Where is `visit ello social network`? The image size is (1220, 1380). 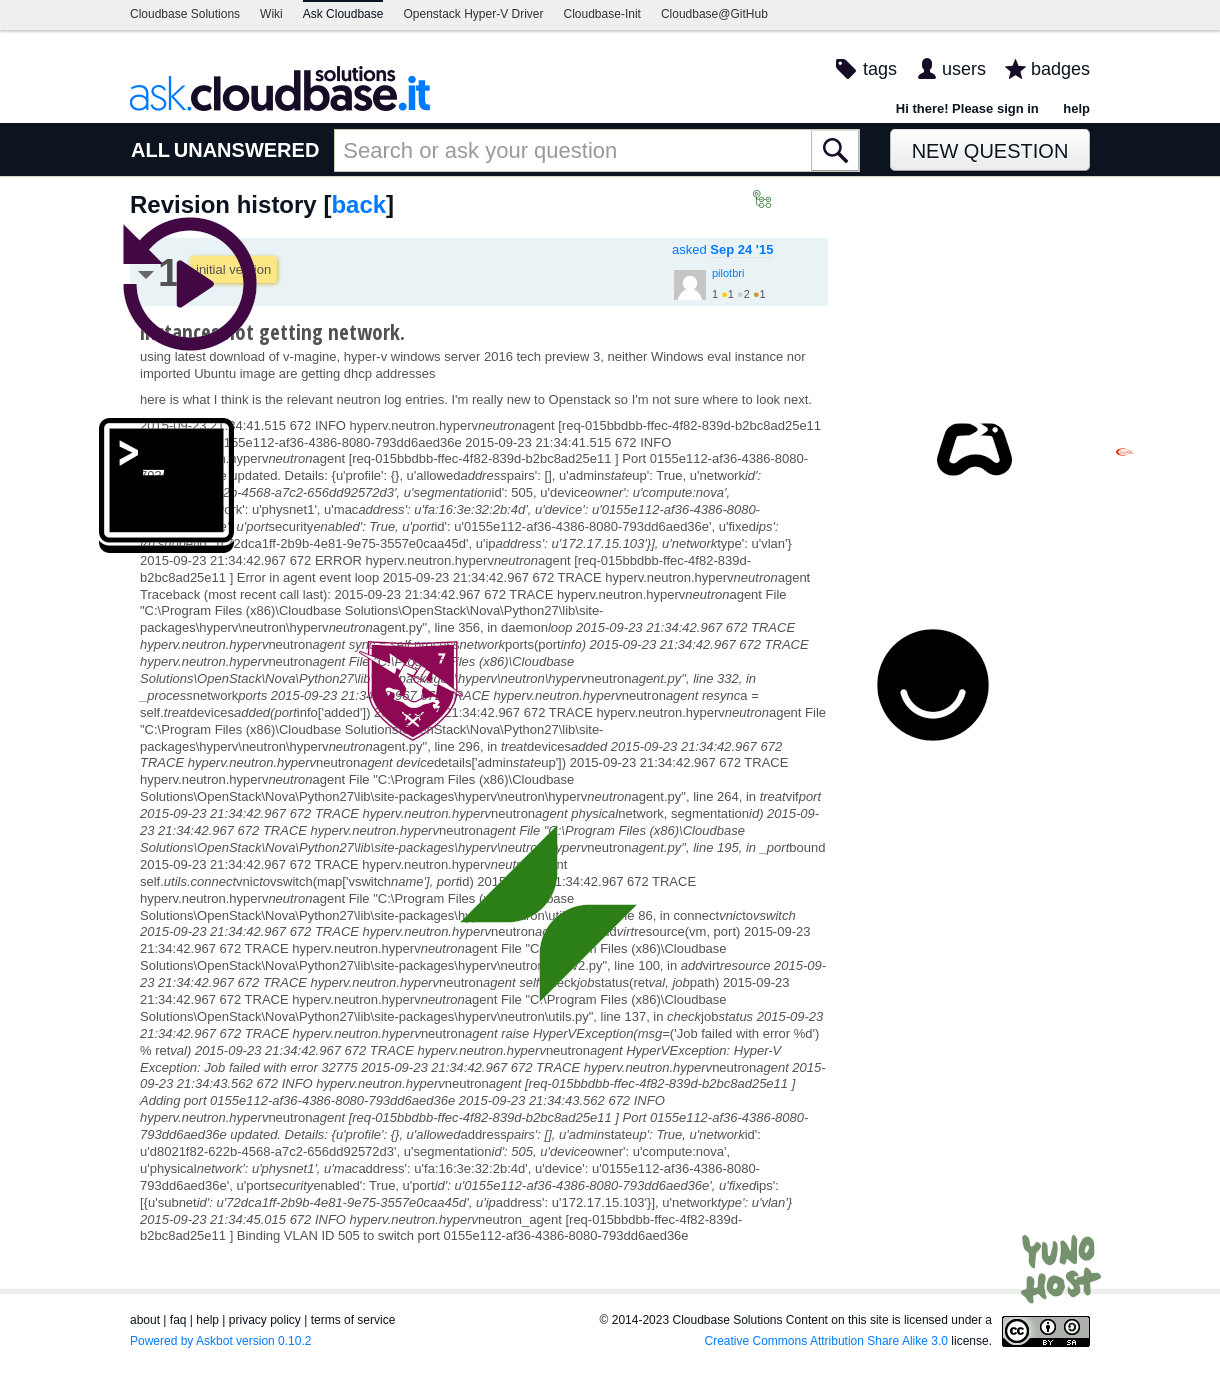
visit ello social network is located at coordinates (933, 685).